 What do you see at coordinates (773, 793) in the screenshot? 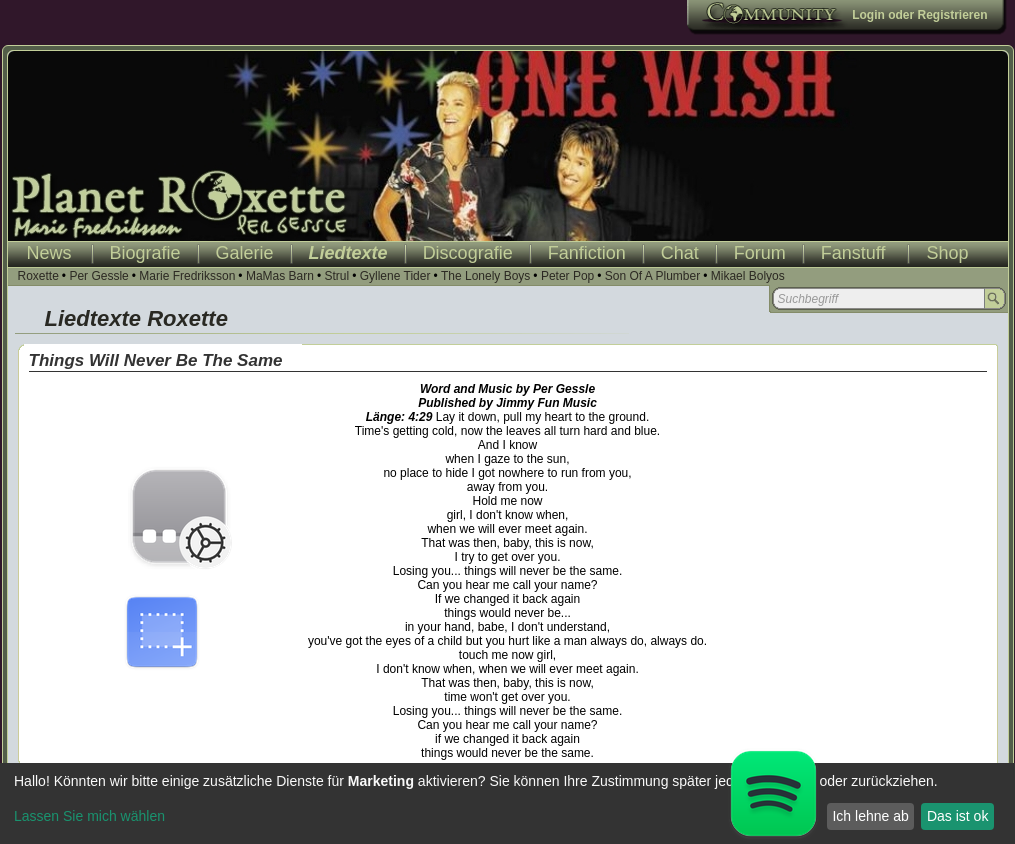
I see `open Spotify music streaming app` at bounding box center [773, 793].